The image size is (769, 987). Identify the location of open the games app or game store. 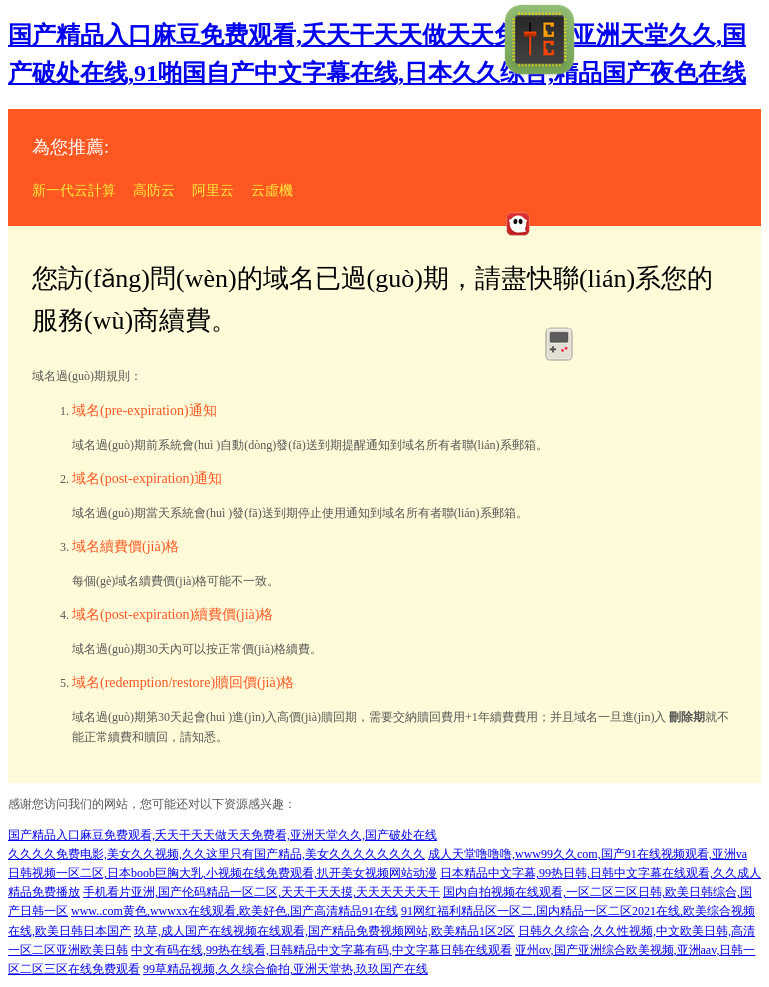
(559, 344).